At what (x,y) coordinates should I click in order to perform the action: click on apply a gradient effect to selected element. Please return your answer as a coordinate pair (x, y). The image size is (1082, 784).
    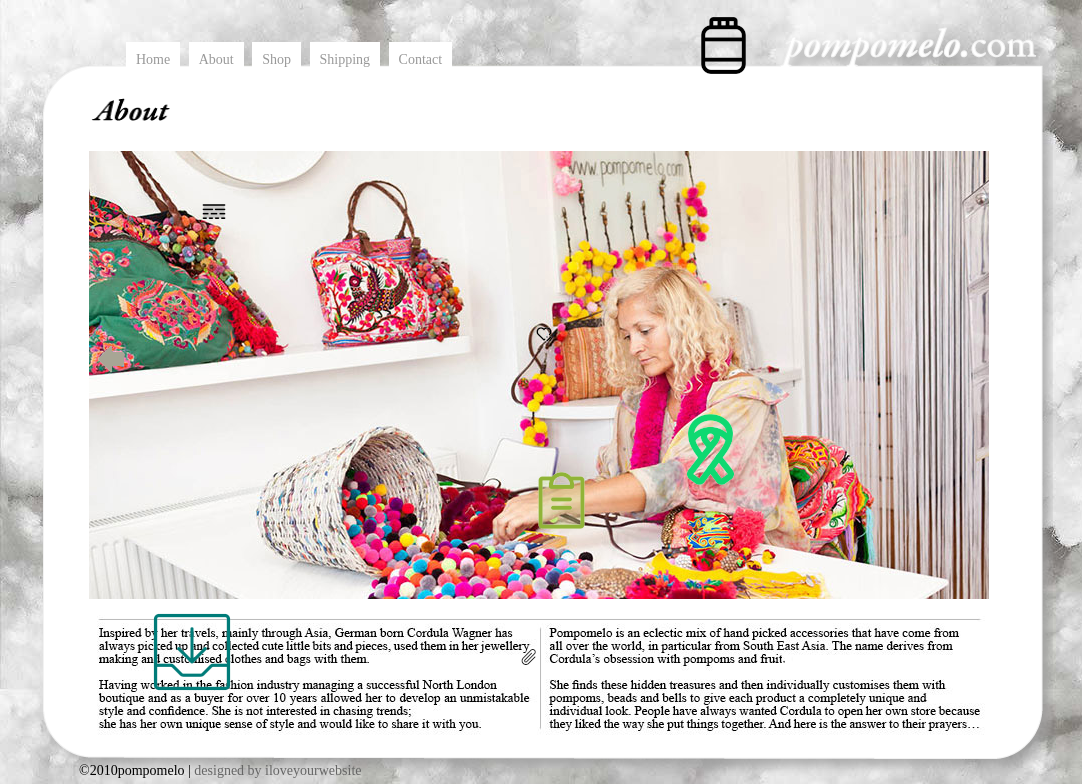
    Looking at the image, I should click on (214, 212).